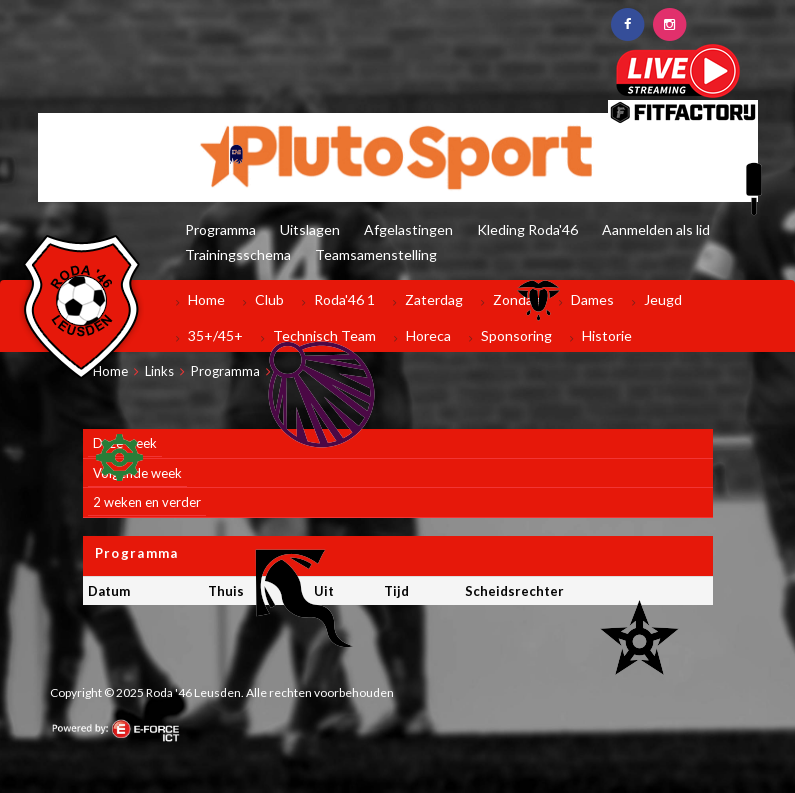 The width and height of the screenshot is (795, 793). Describe the element at coordinates (304, 597) in the screenshot. I see `reptile or lizard-themed game element` at that location.